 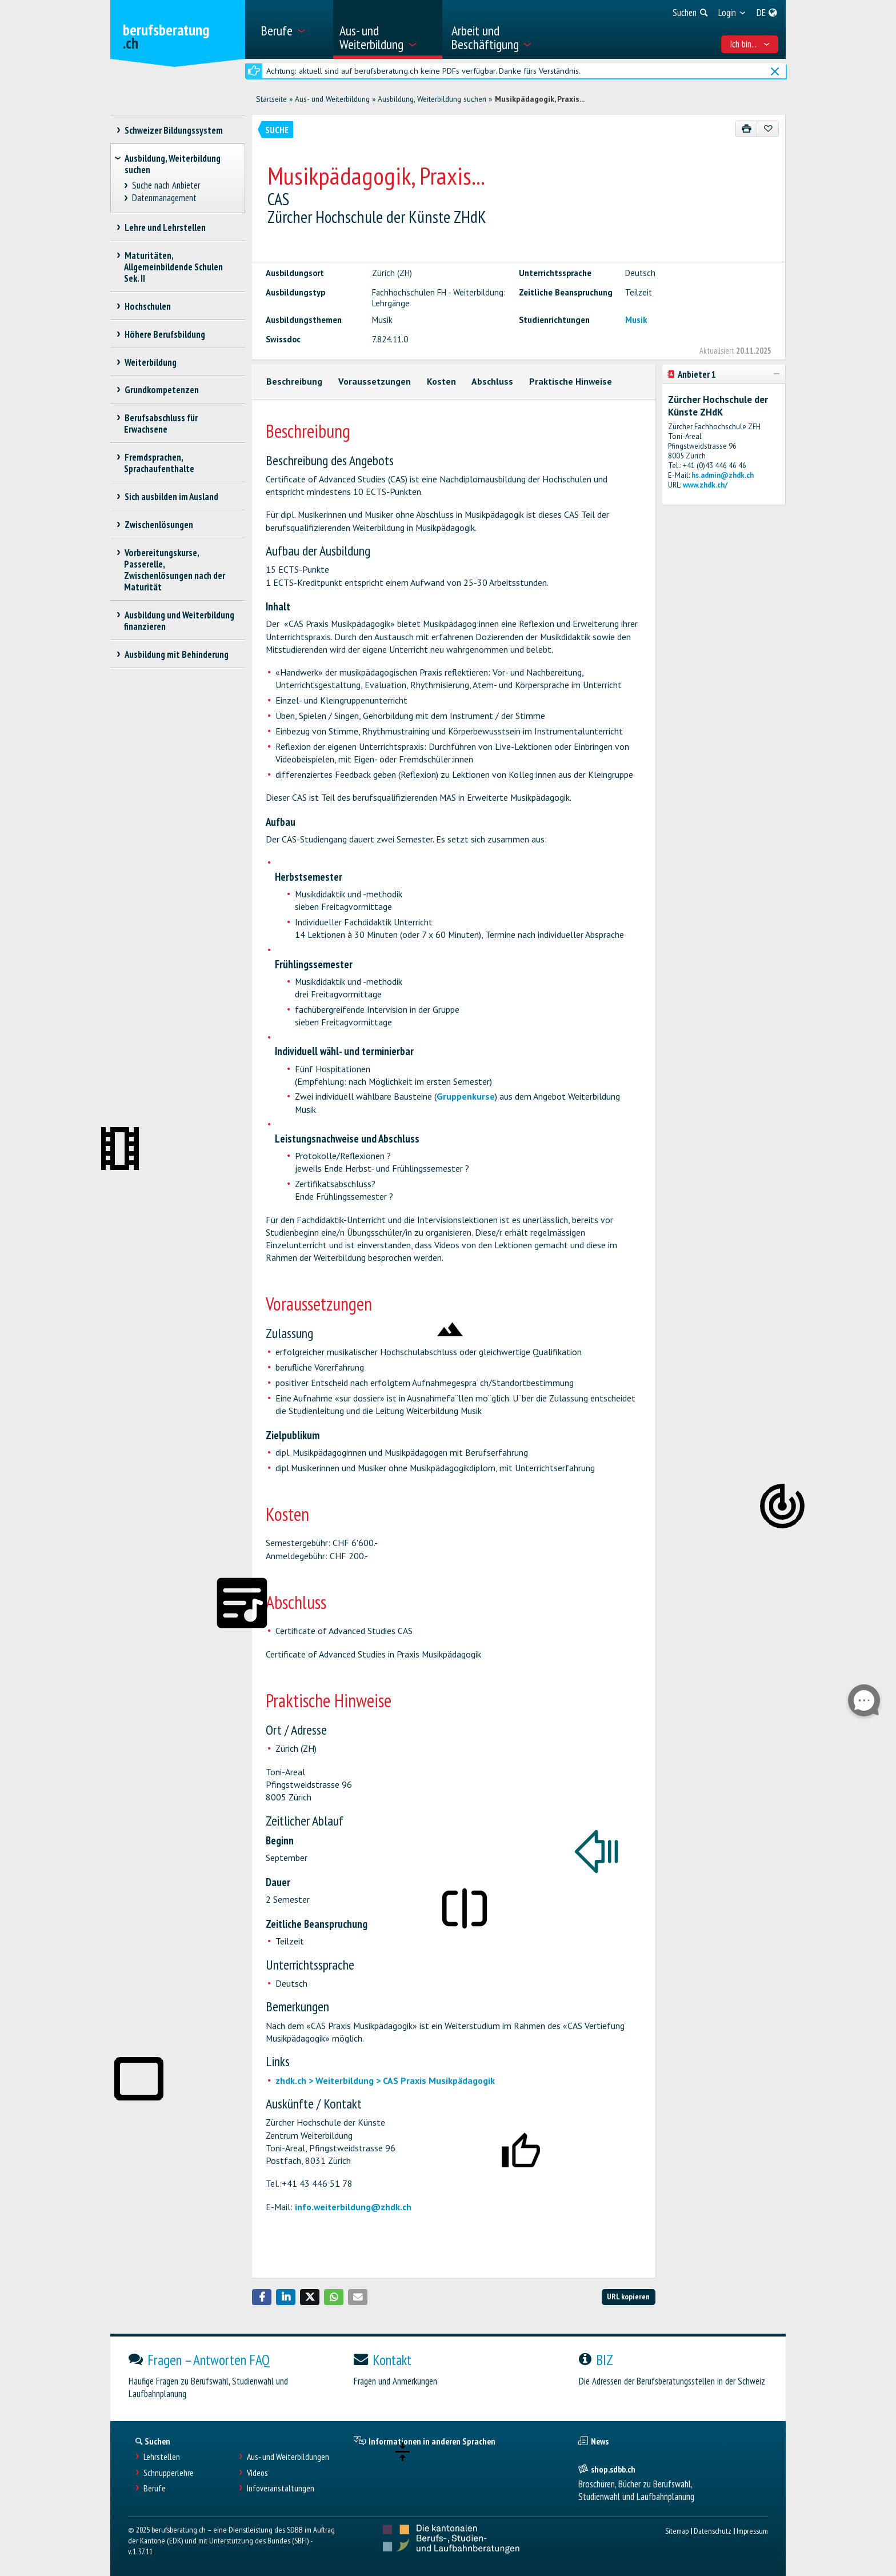 What do you see at coordinates (242, 1603) in the screenshot?
I see `view your music playlist` at bounding box center [242, 1603].